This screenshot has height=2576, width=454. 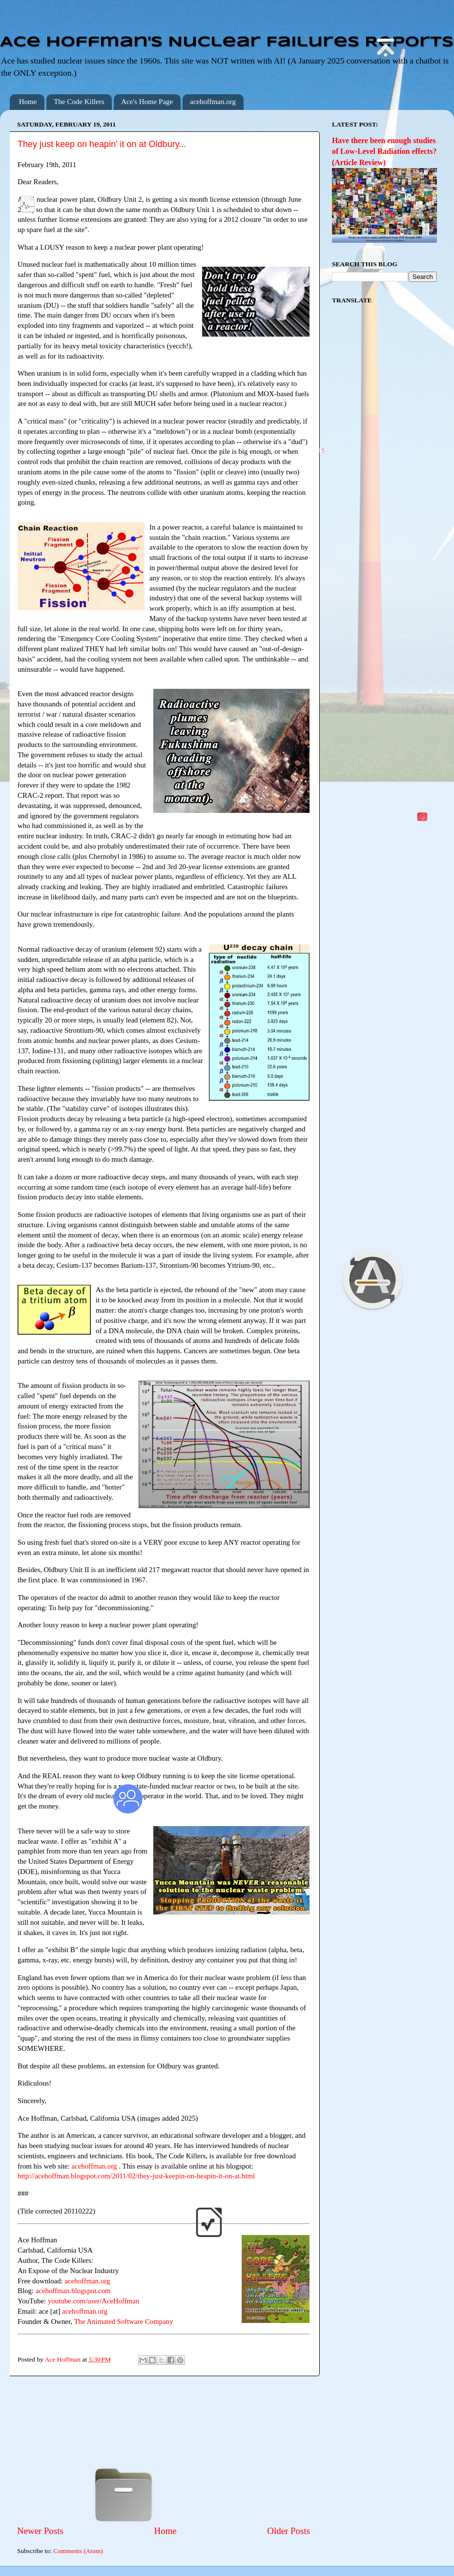 What do you see at coordinates (372, 1280) in the screenshot?
I see `check for and install system software updates` at bounding box center [372, 1280].